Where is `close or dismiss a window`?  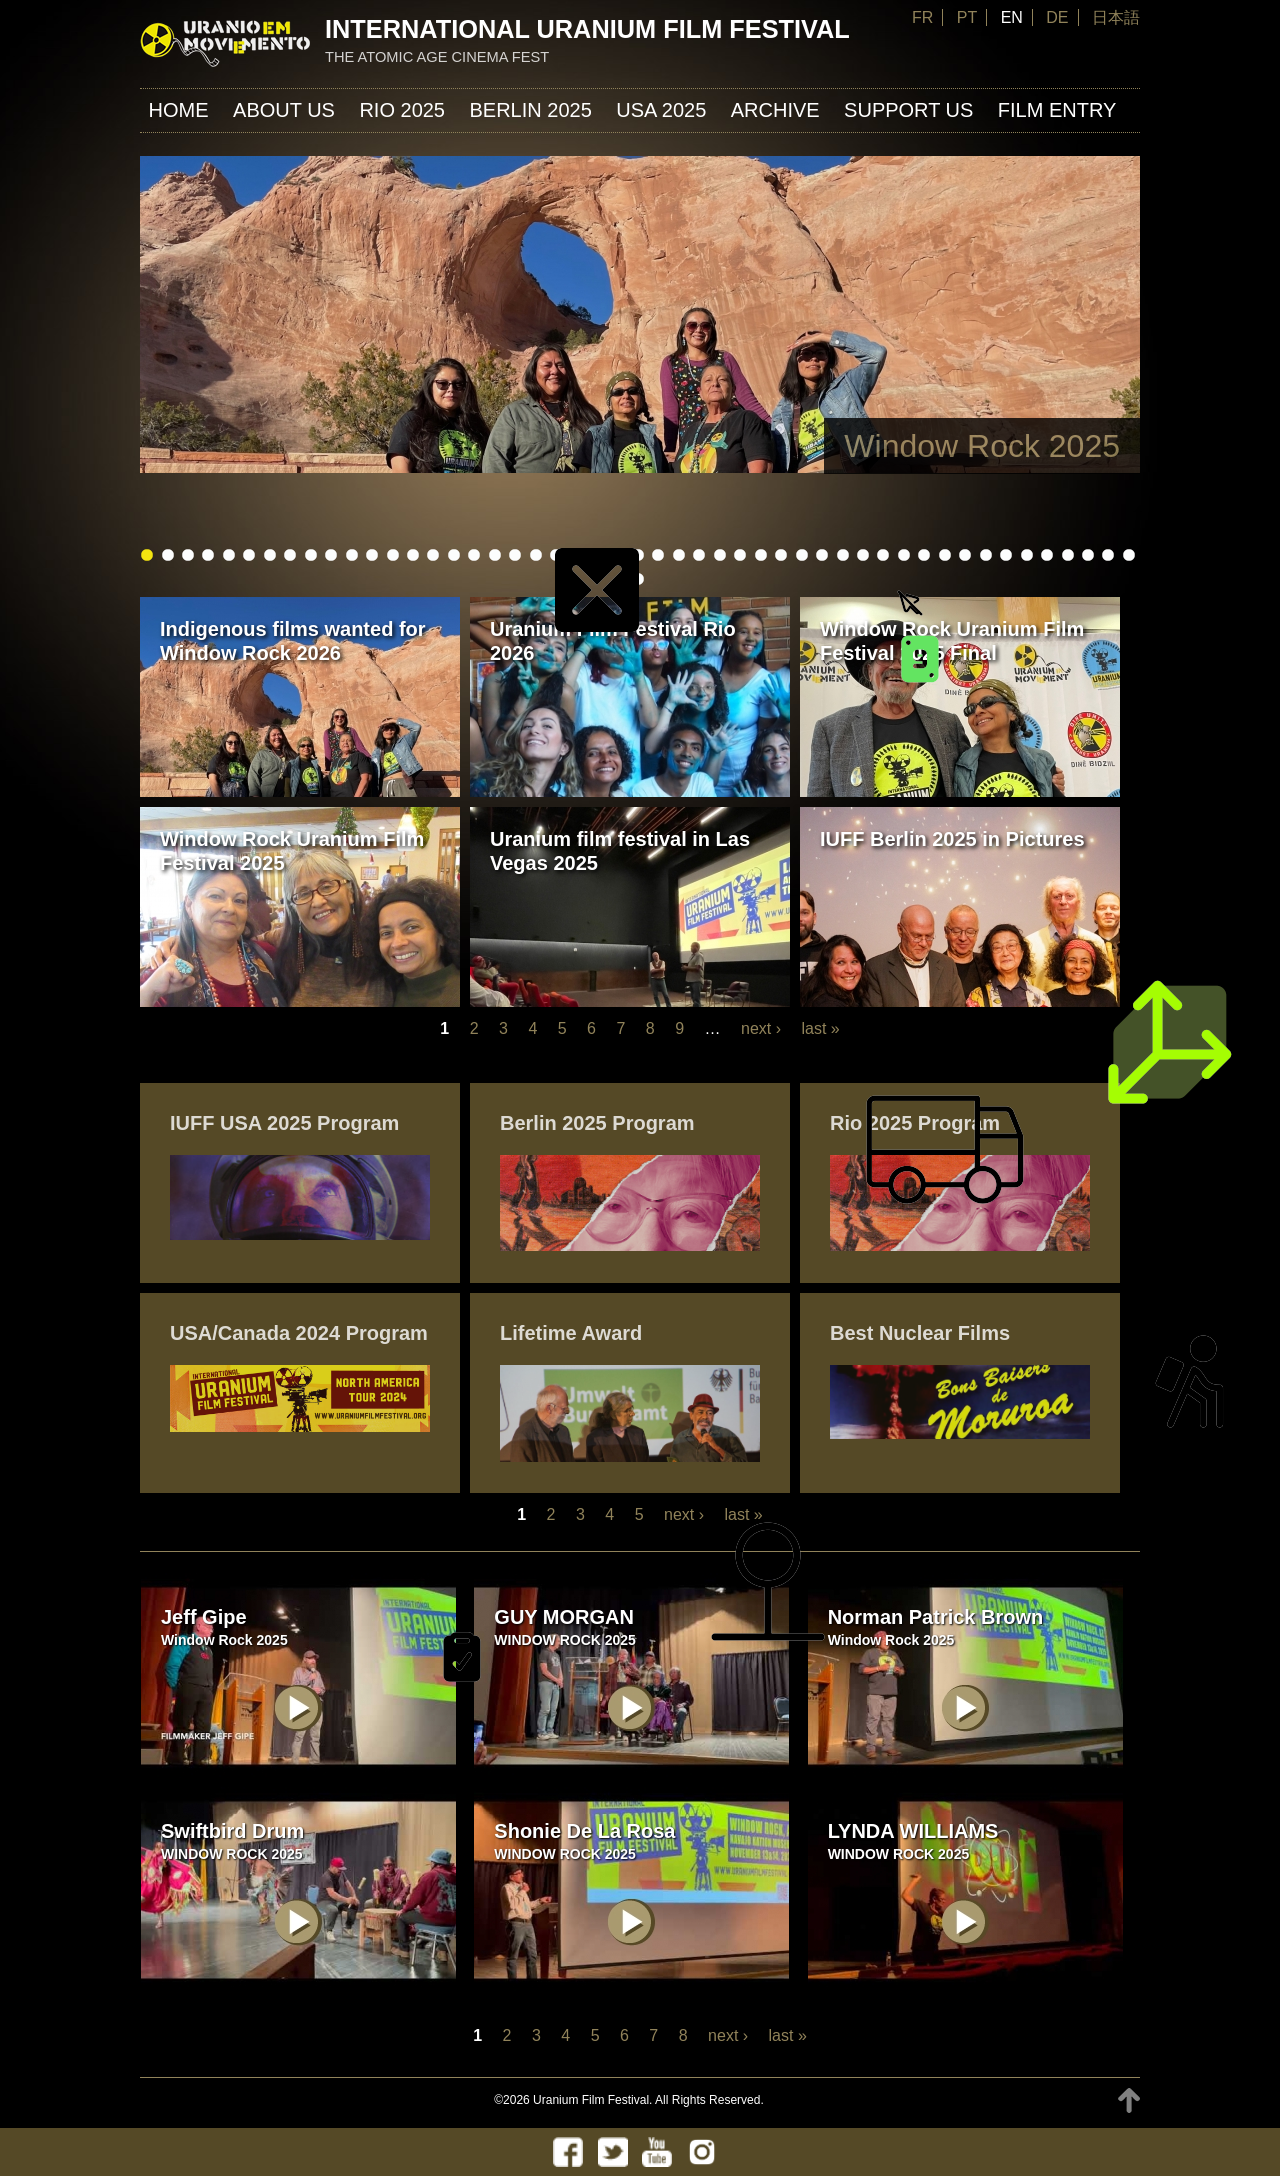 close or dismiss a window is located at coordinates (597, 590).